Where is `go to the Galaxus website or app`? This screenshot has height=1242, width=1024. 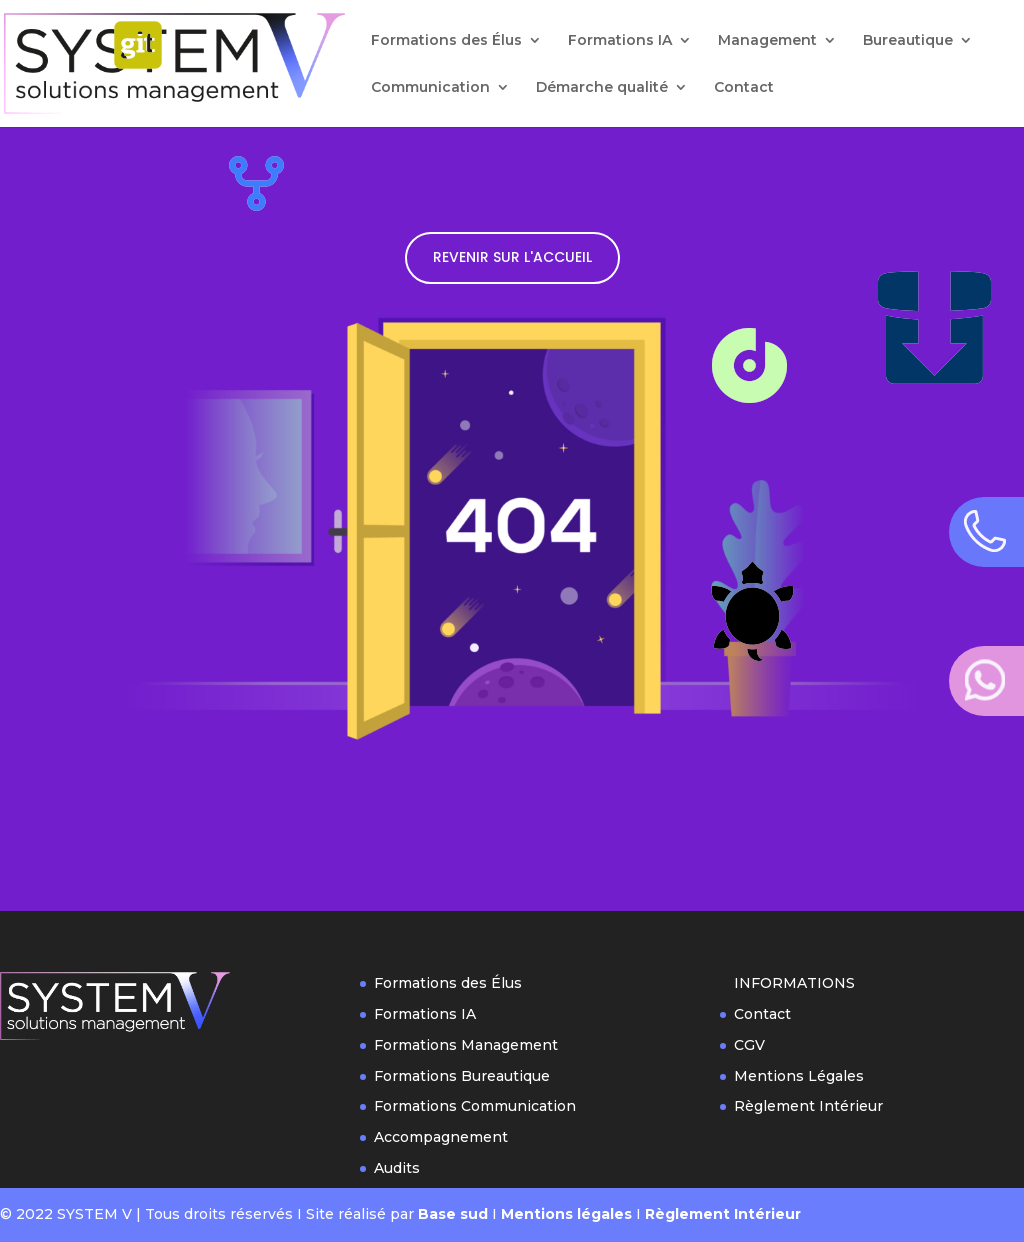
go to the Galaxus website or app is located at coordinates (752, 611).